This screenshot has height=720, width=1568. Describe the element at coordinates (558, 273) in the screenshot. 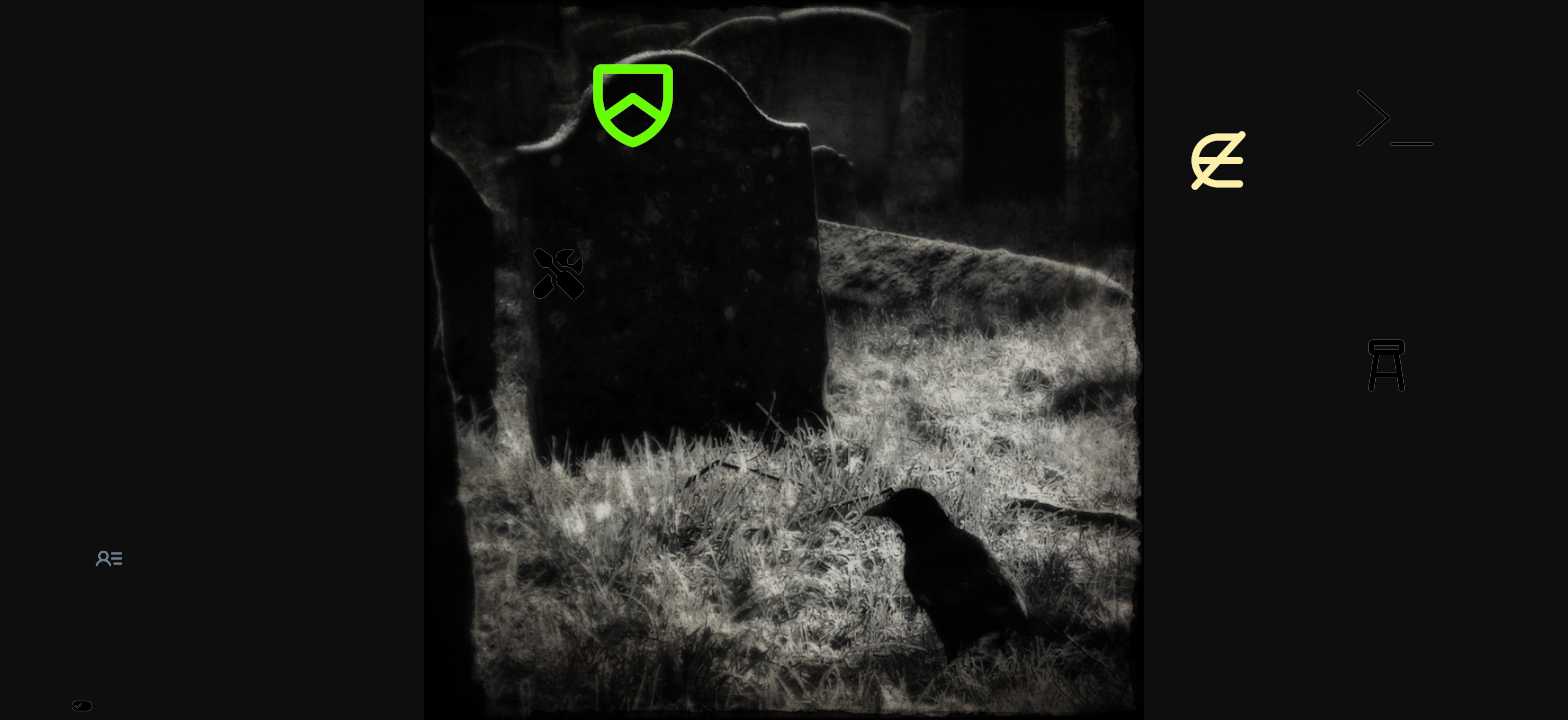

I see `access settings or configuration options` at that location.